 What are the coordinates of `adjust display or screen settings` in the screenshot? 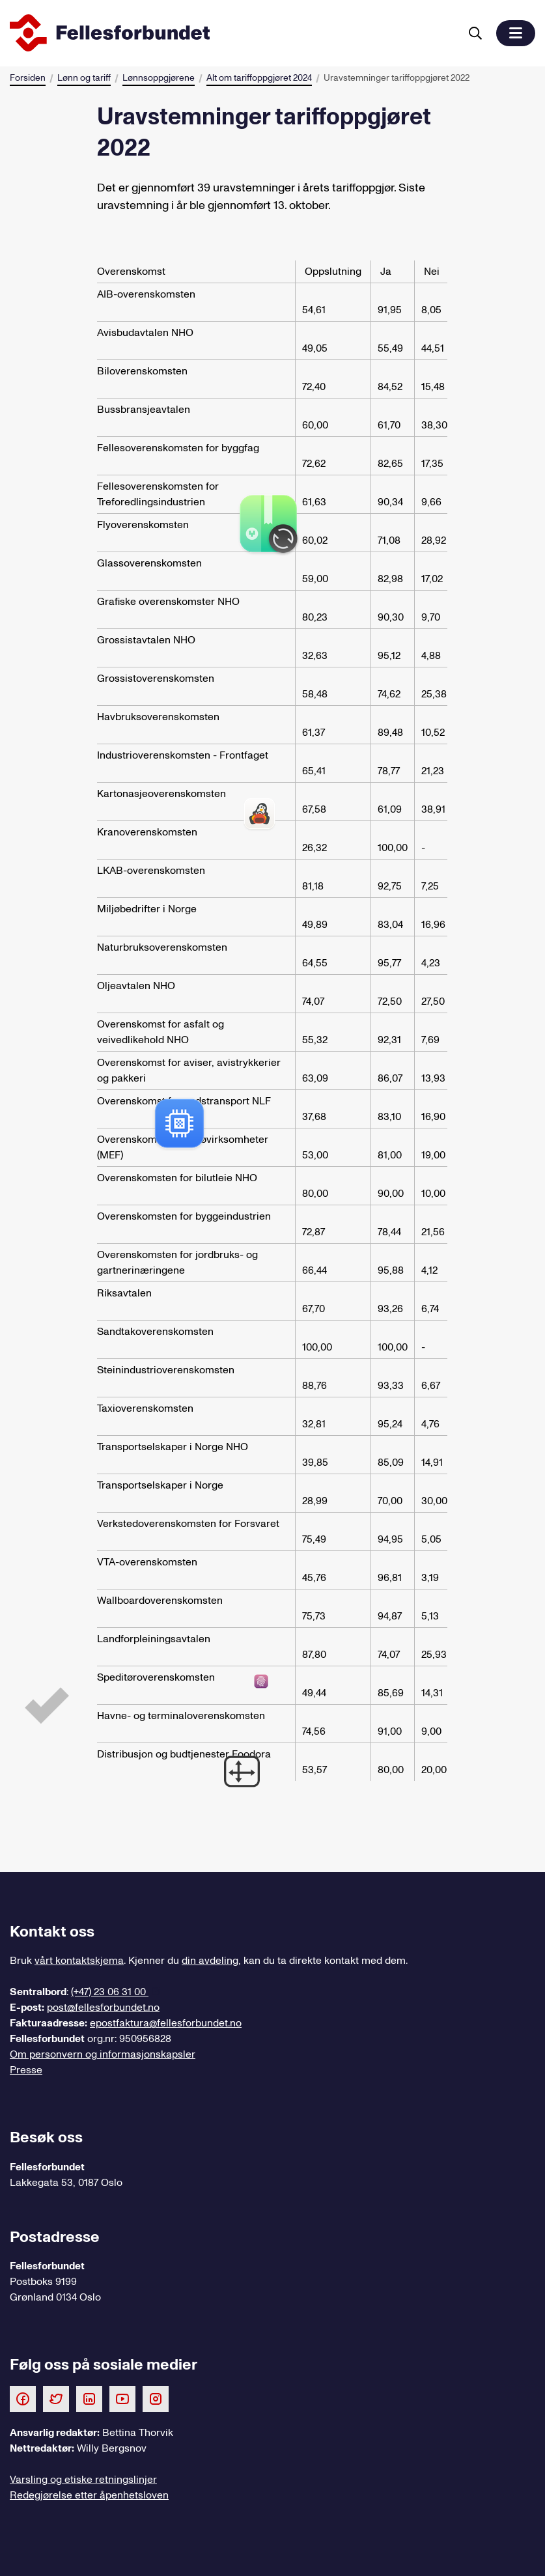 It's located at (242, 1771).